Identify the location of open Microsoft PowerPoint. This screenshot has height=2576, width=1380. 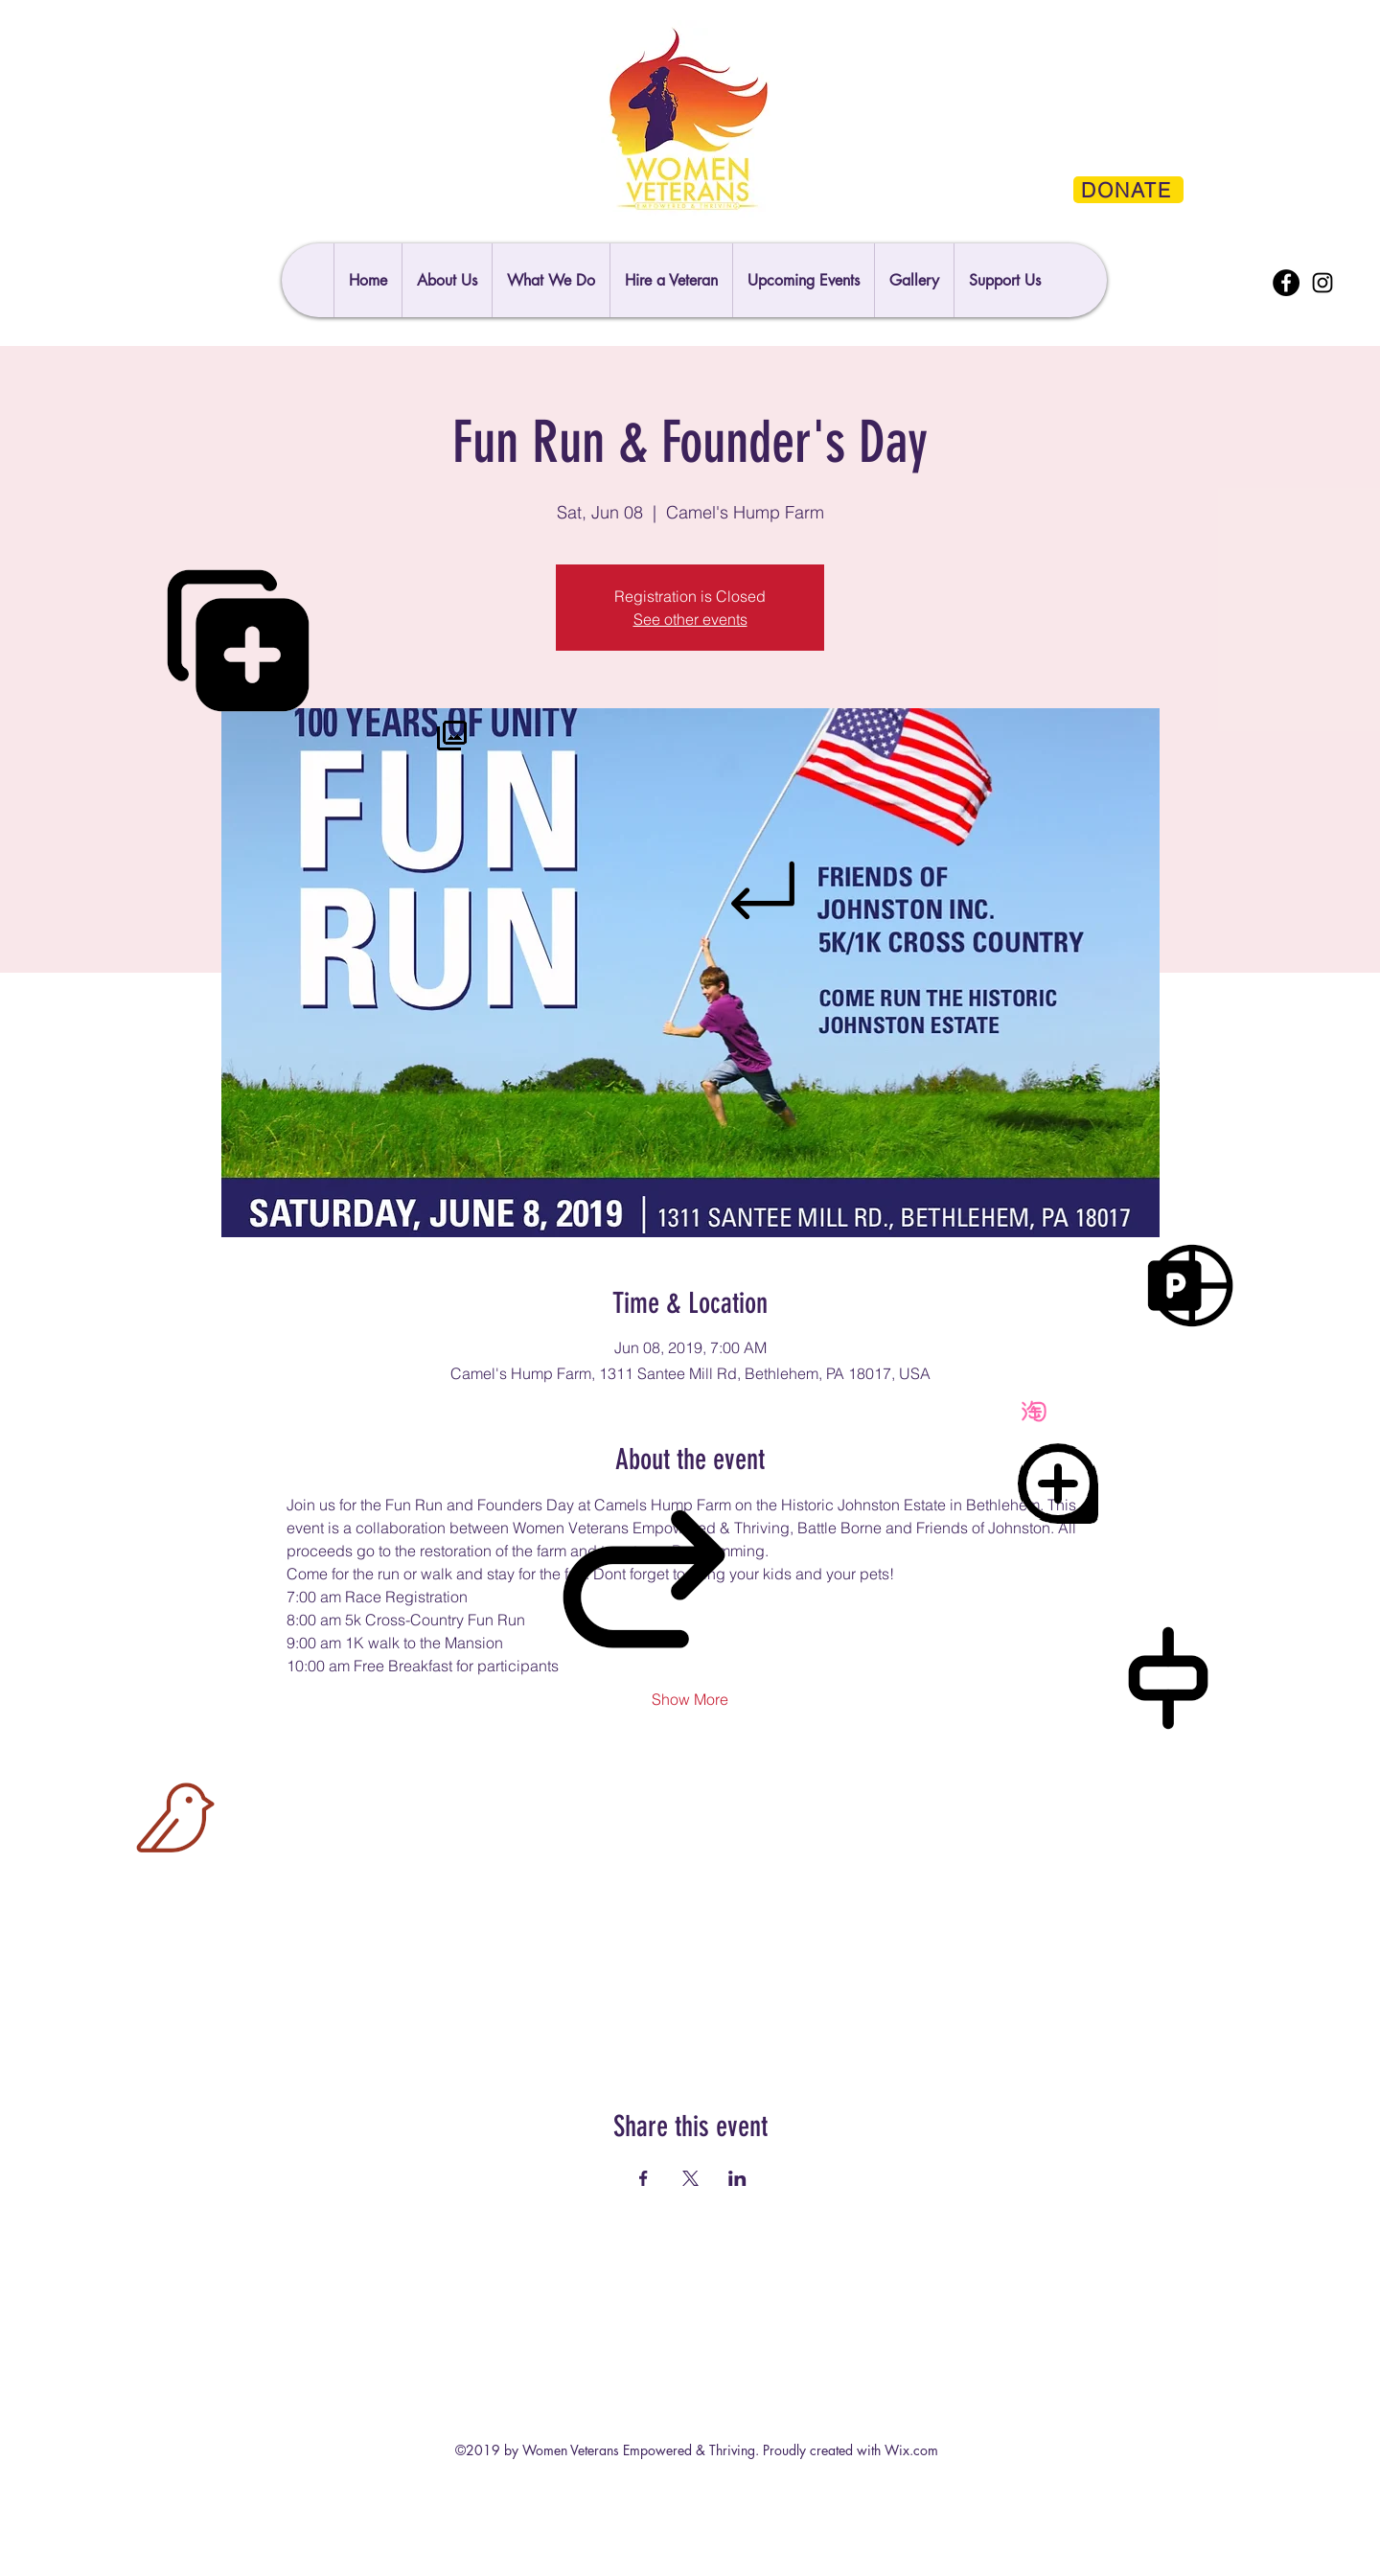
(1188, 1285).